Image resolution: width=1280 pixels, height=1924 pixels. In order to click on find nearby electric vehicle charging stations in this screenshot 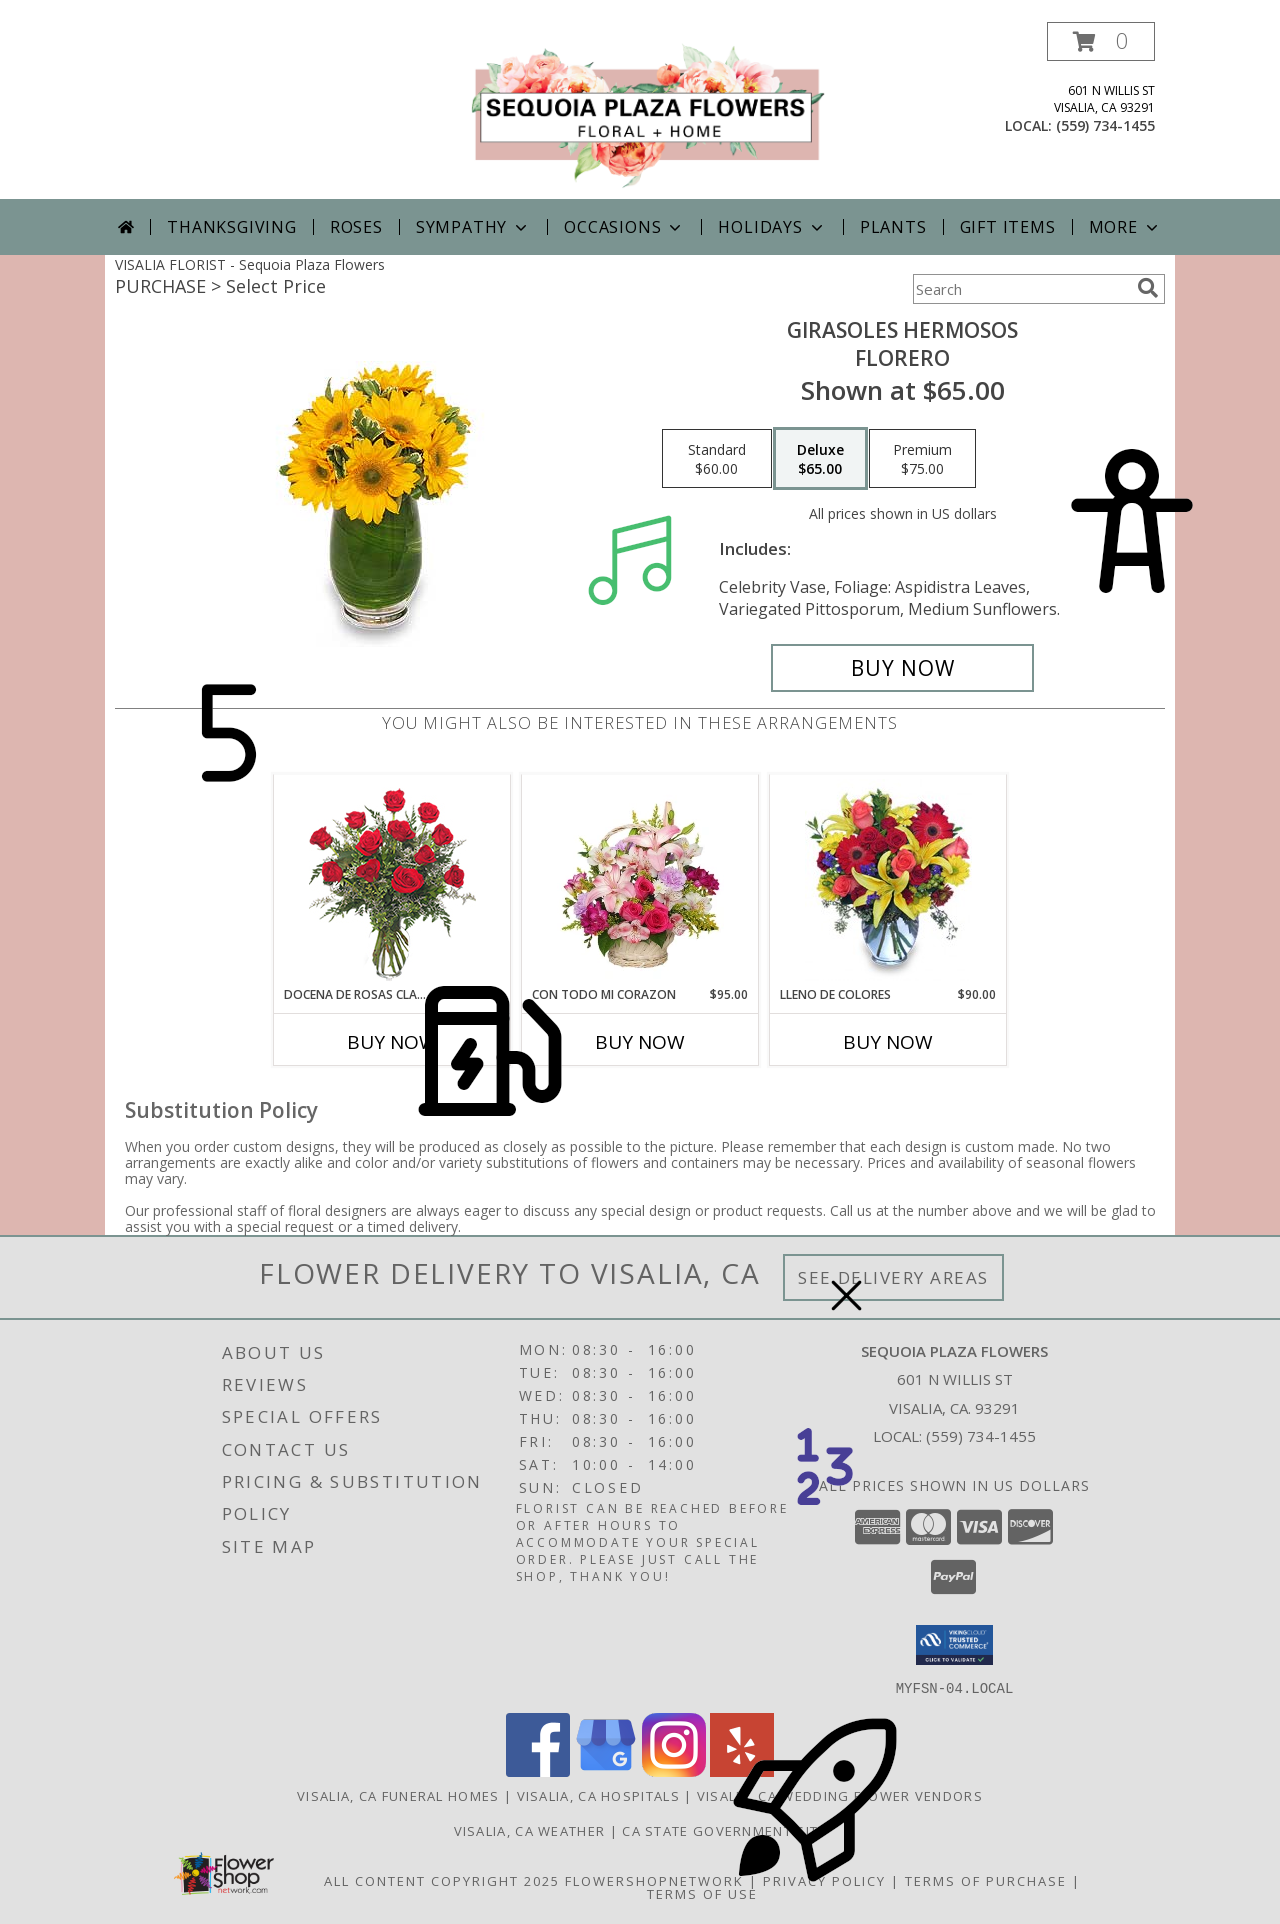, I will do `click(490, 1051)`.